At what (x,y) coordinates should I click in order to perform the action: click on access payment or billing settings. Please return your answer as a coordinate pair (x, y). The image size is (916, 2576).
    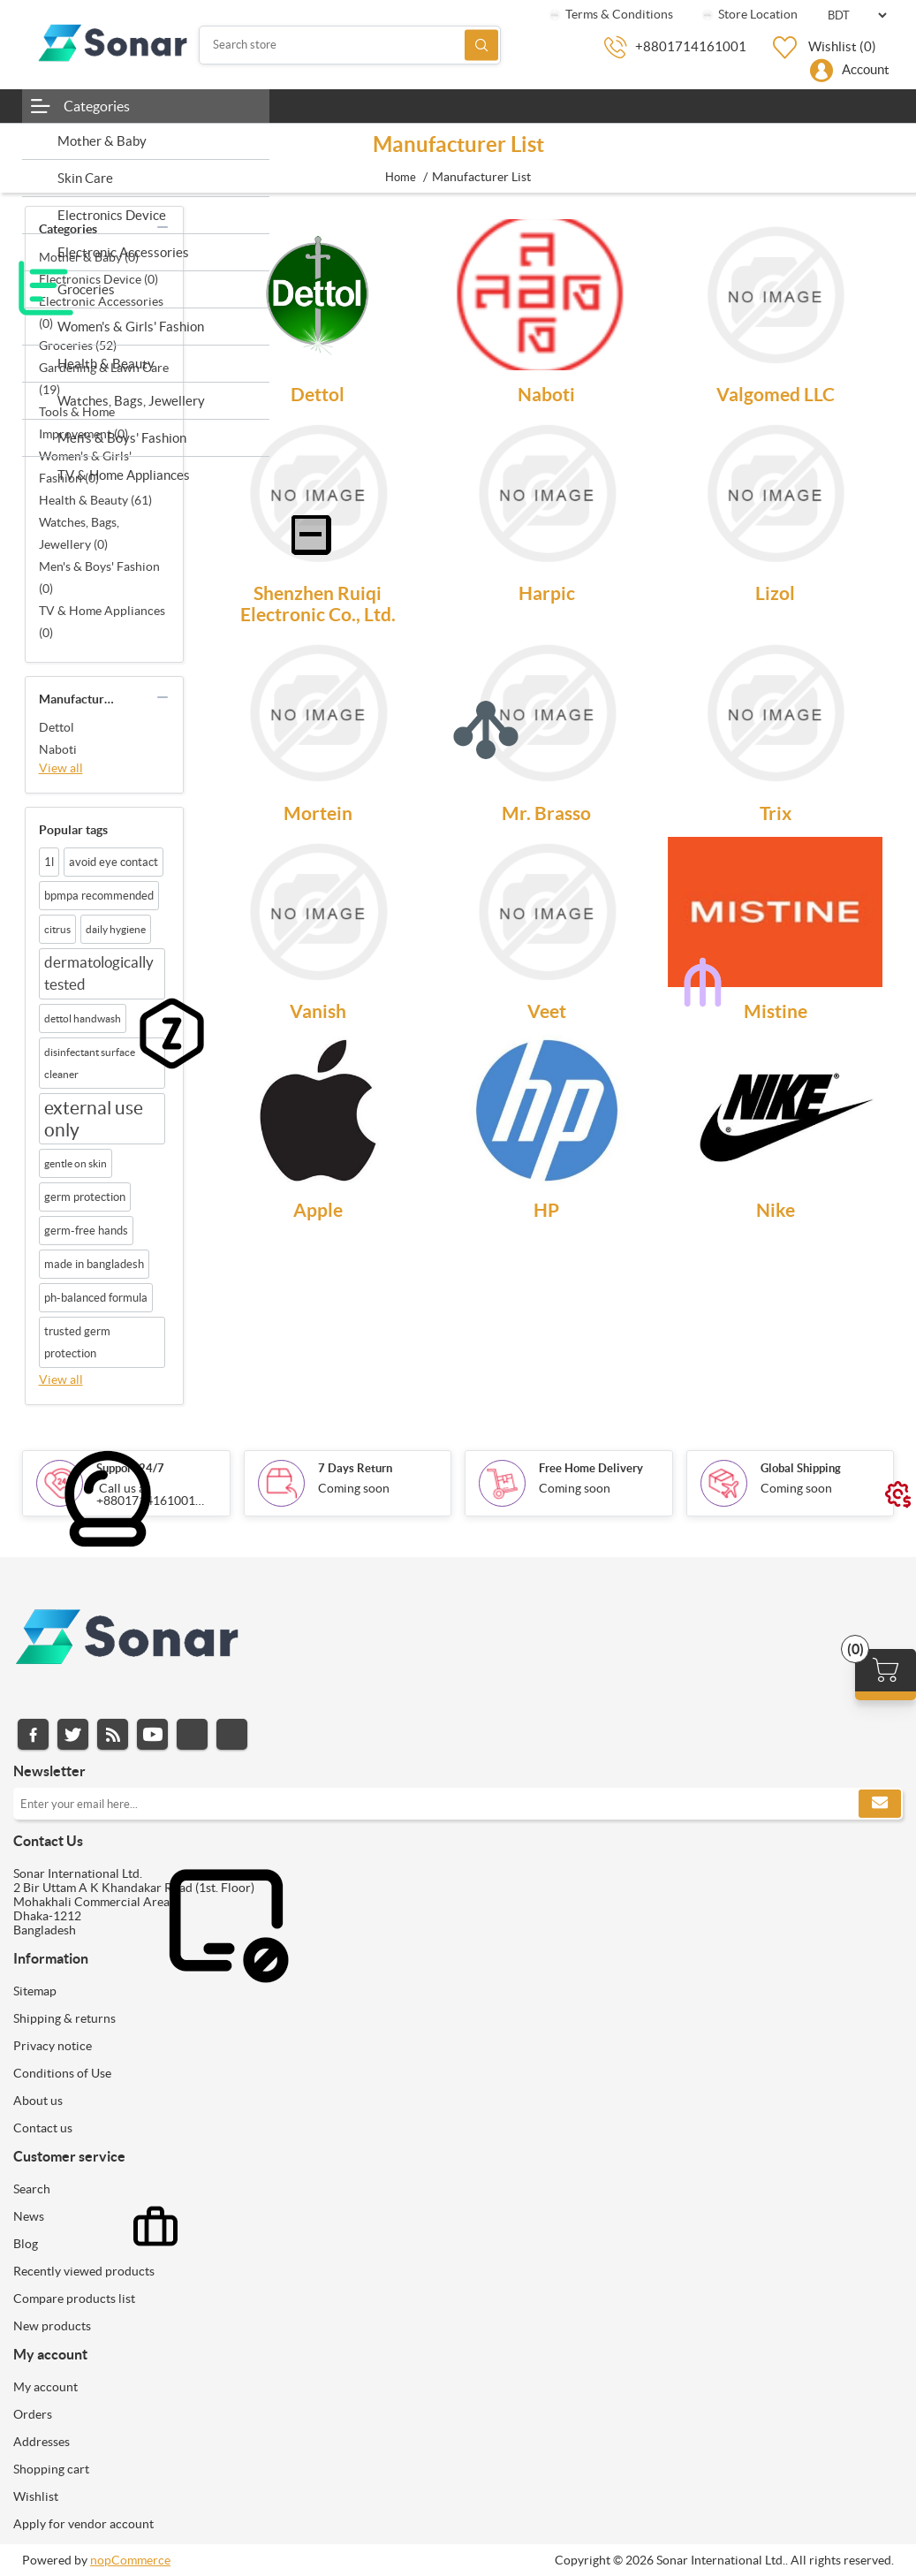
    Looking at the image, I should click on (897, 1493).